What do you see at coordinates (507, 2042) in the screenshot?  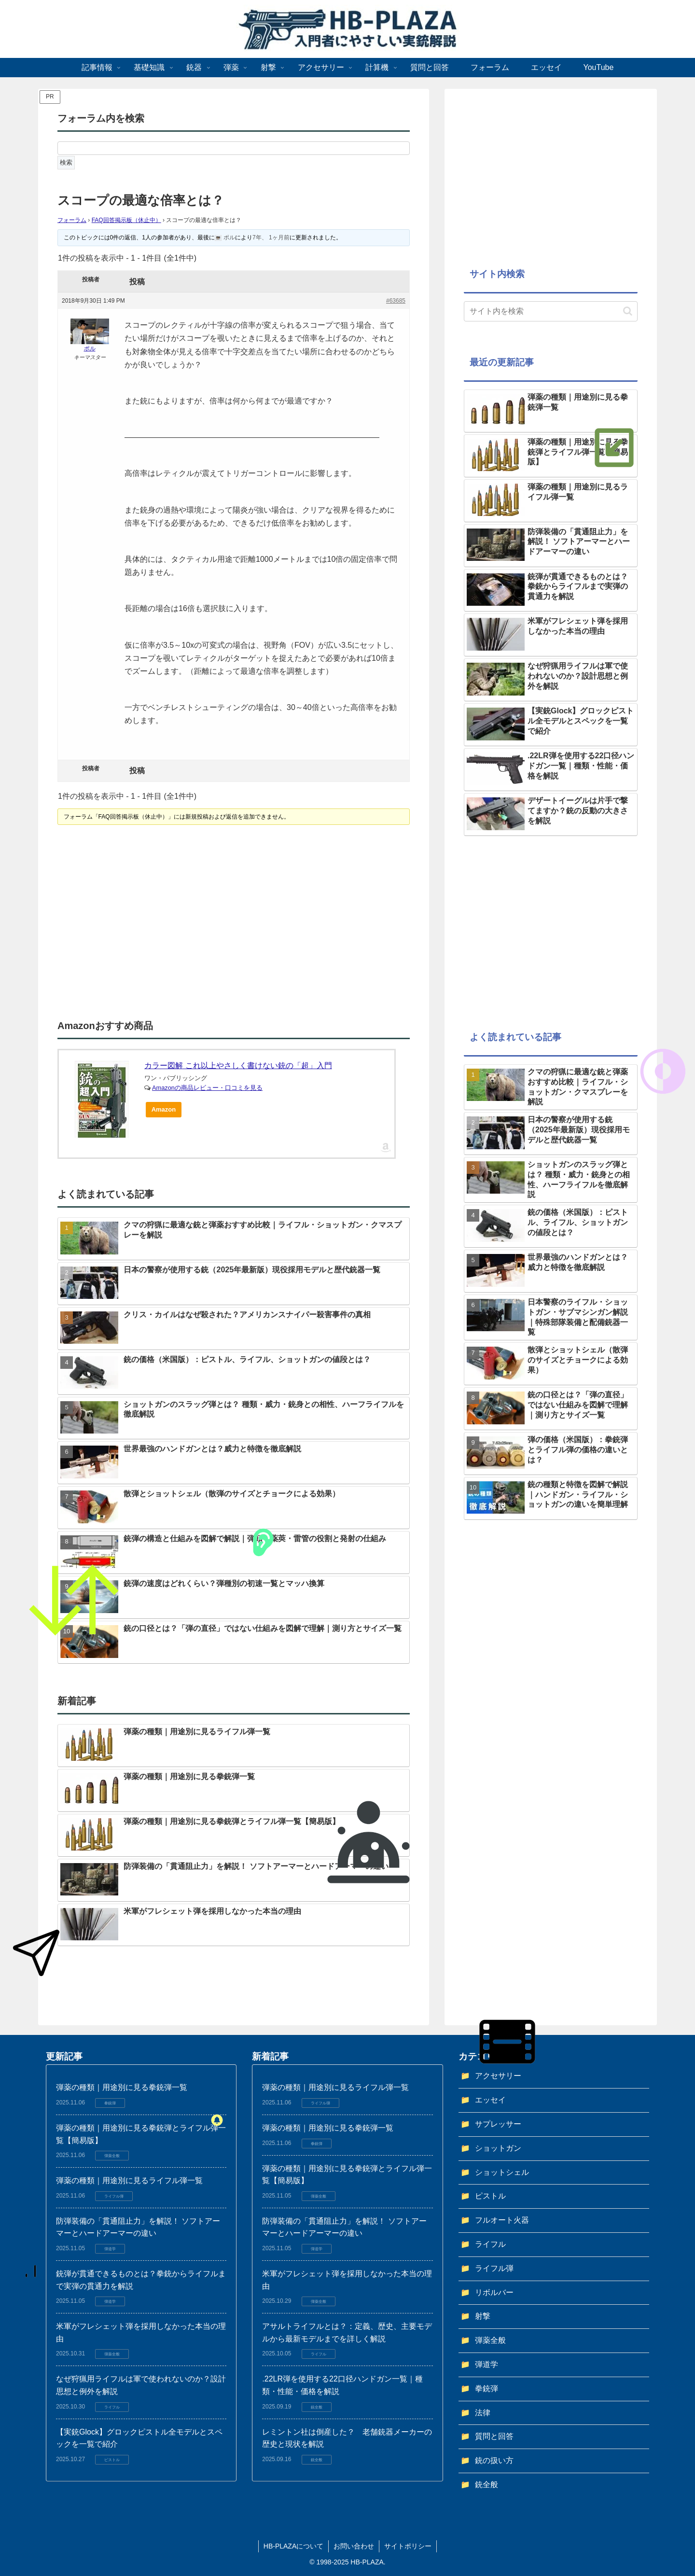 I see `access video or movie content` at bounding box center [507, 2042].